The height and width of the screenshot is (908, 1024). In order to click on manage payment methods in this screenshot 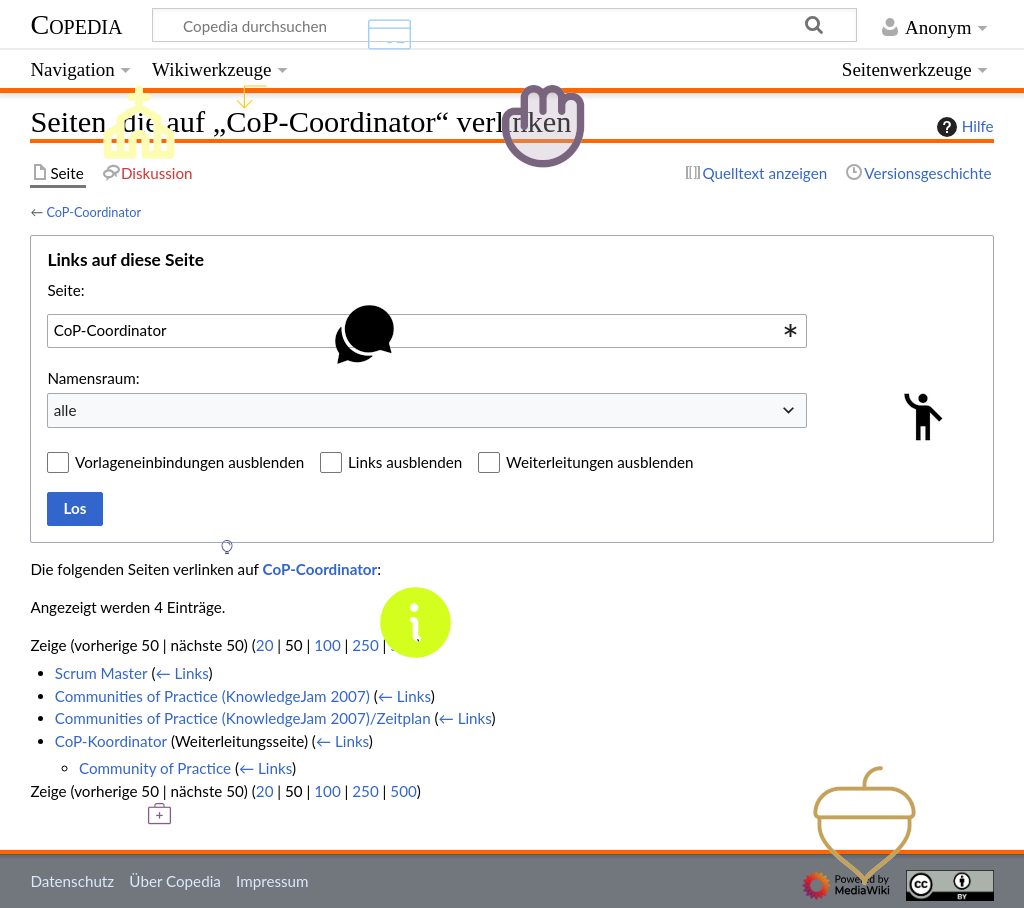, I will do `click(389, 34)`.